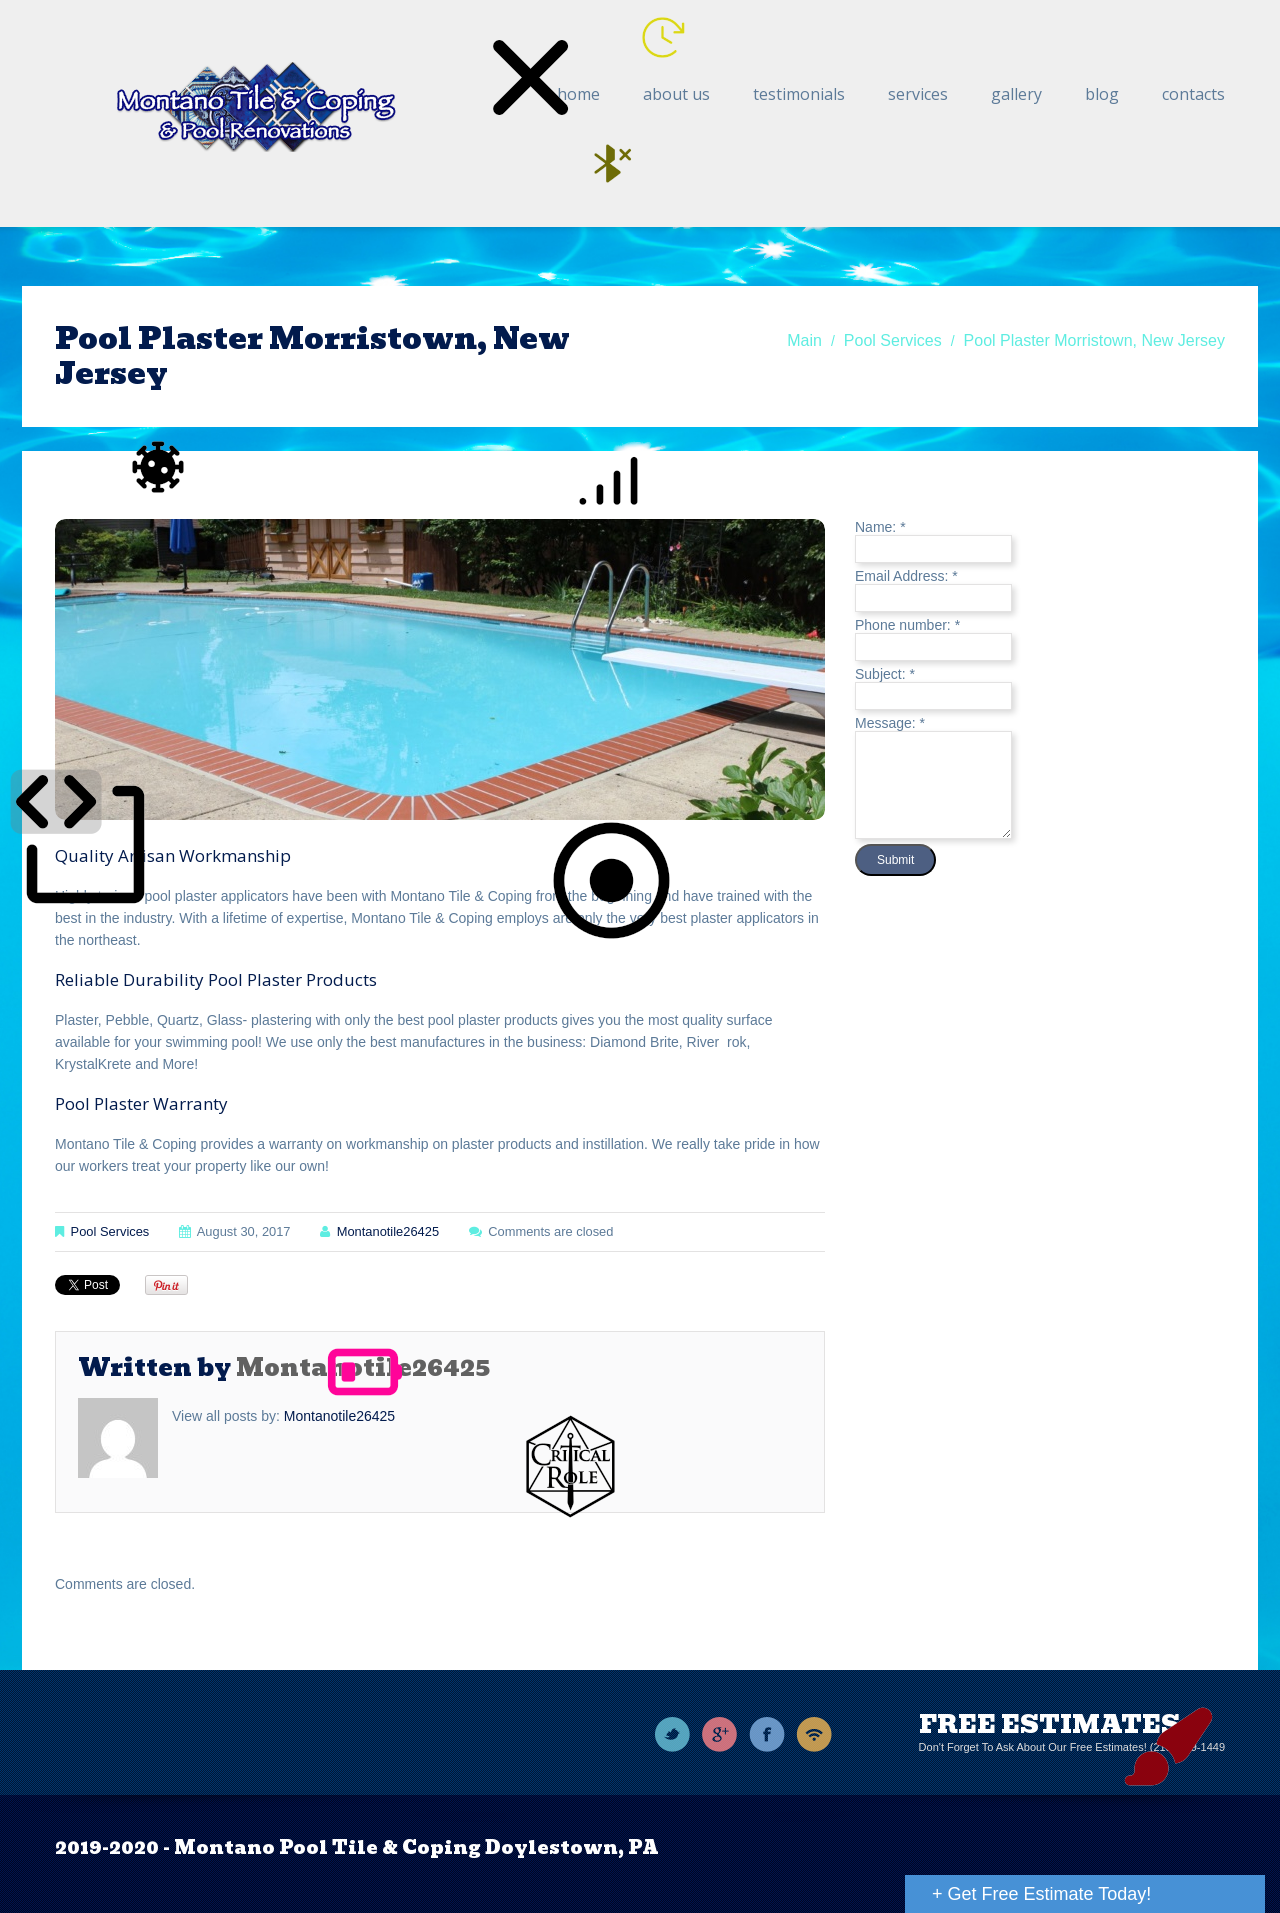  Describe the element at coordinates (662, 37) in the screenshot. I see `restore to a previous version` at that location.